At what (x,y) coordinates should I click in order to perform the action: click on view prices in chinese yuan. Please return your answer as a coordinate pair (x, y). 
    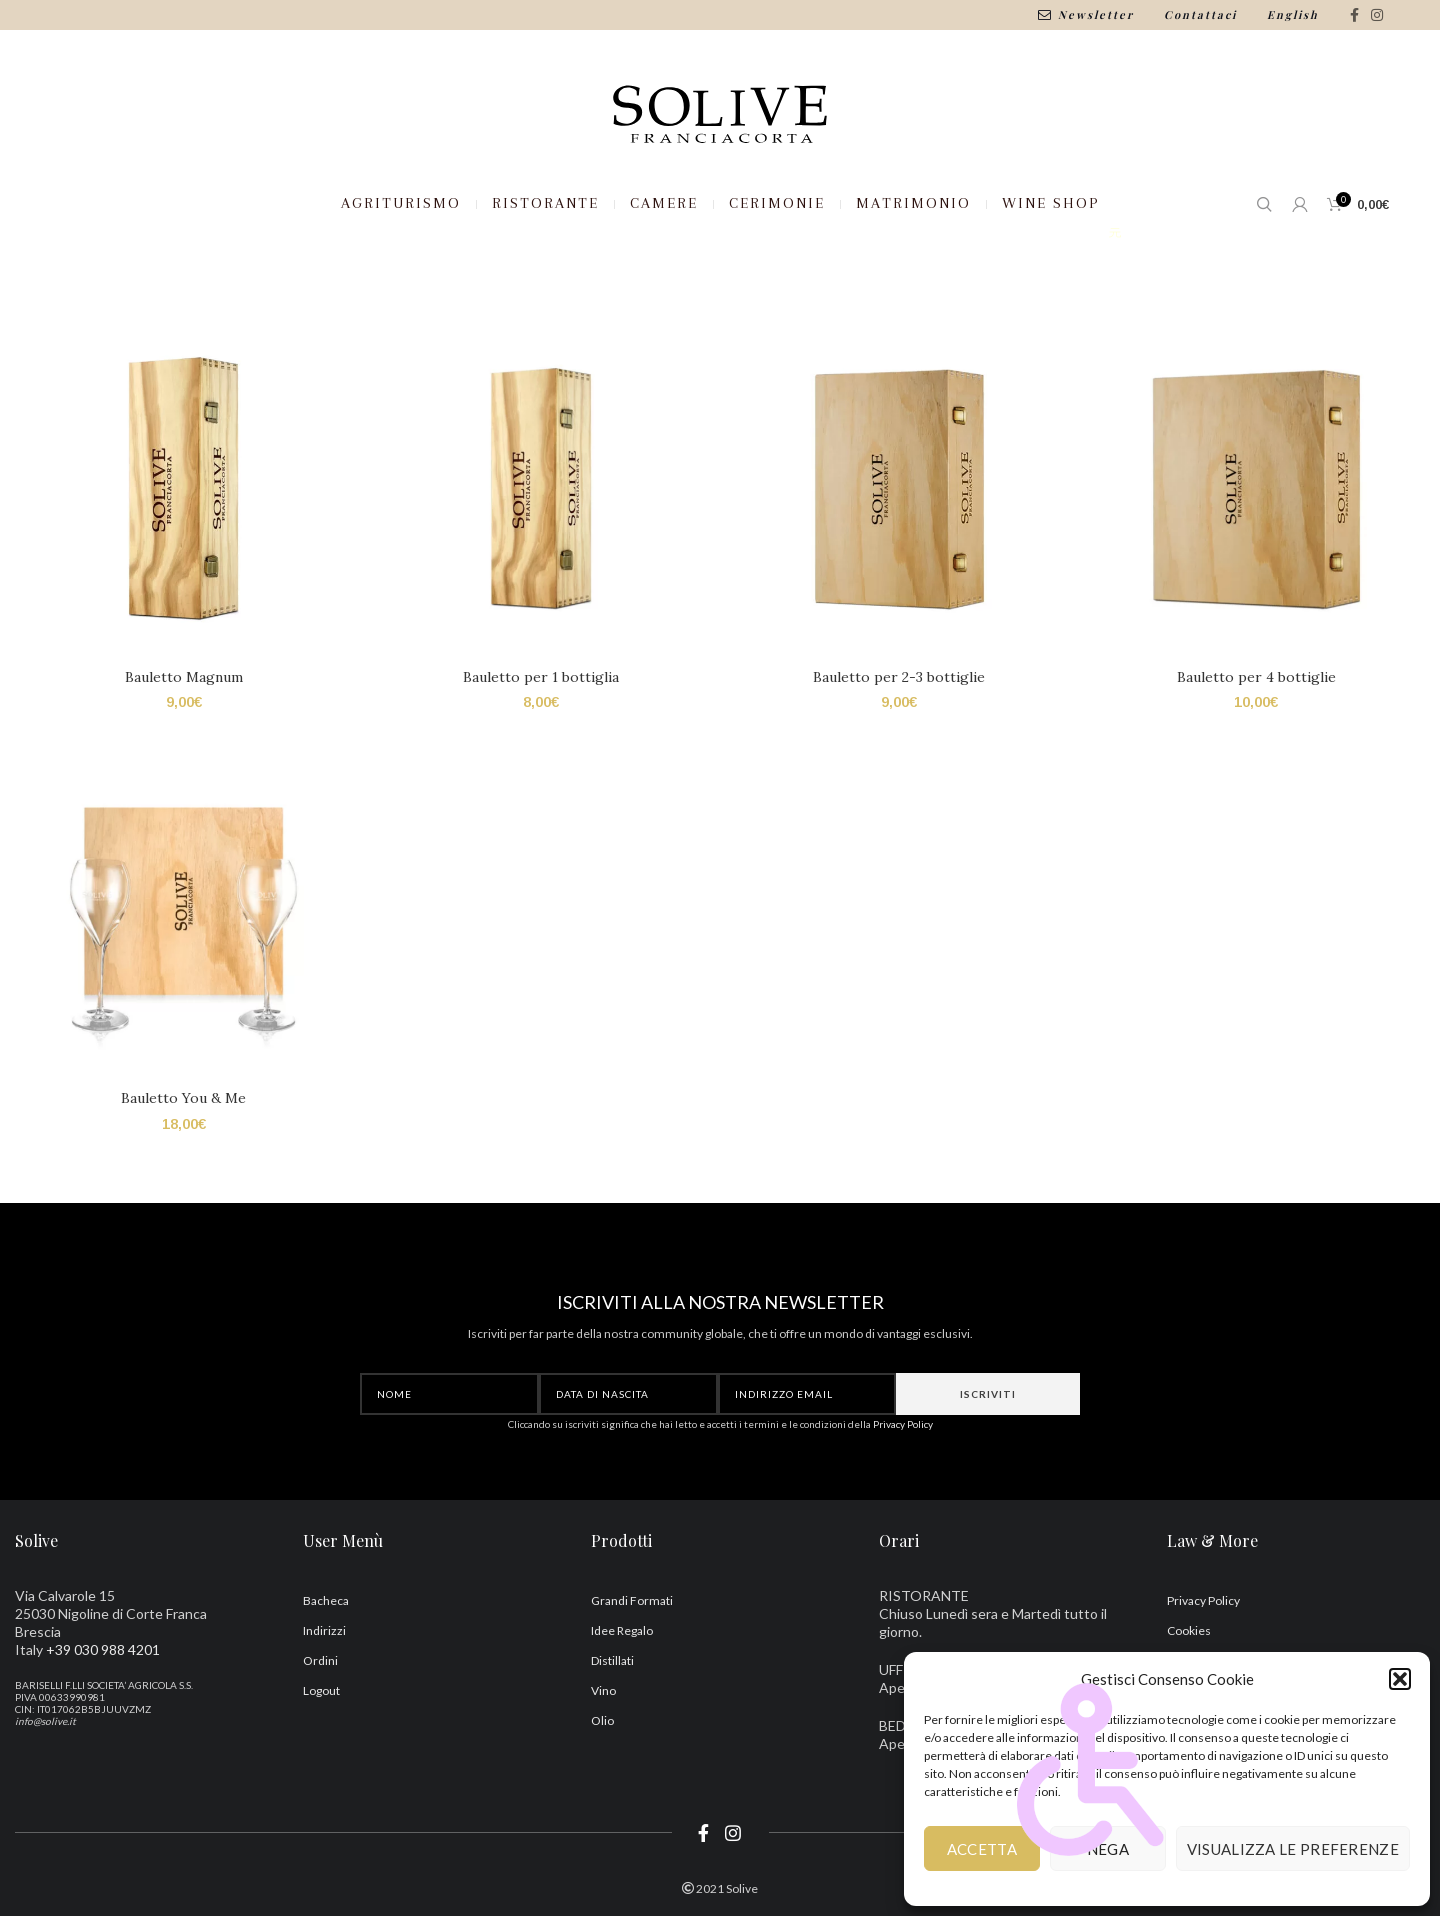
    Looking at the image, I should click on (1115, 233).